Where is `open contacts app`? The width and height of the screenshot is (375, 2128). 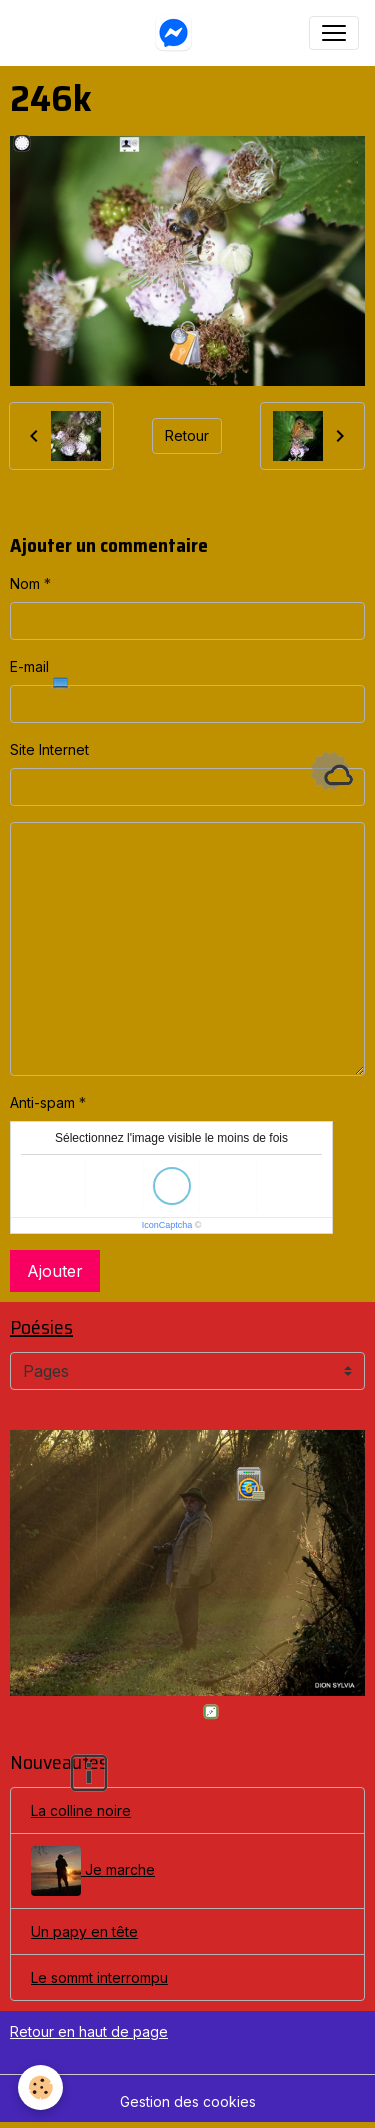 open contacts app is located at coordinates (129, 144).